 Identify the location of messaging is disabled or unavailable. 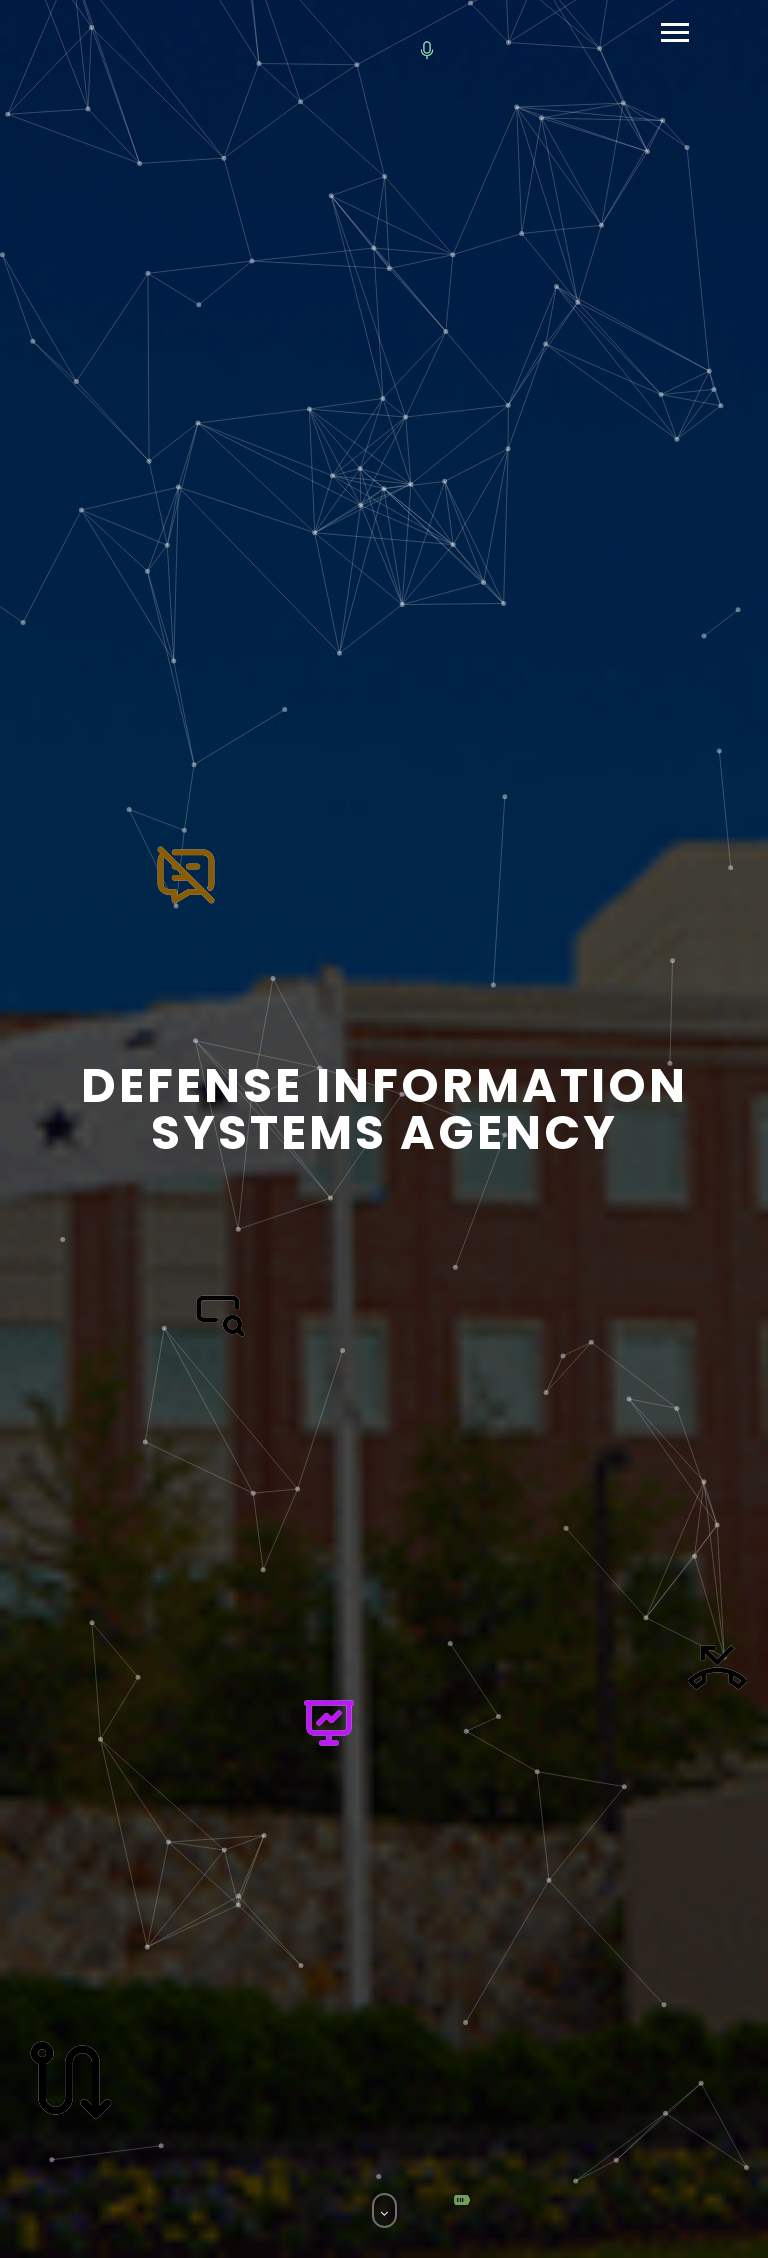
(186, 875).